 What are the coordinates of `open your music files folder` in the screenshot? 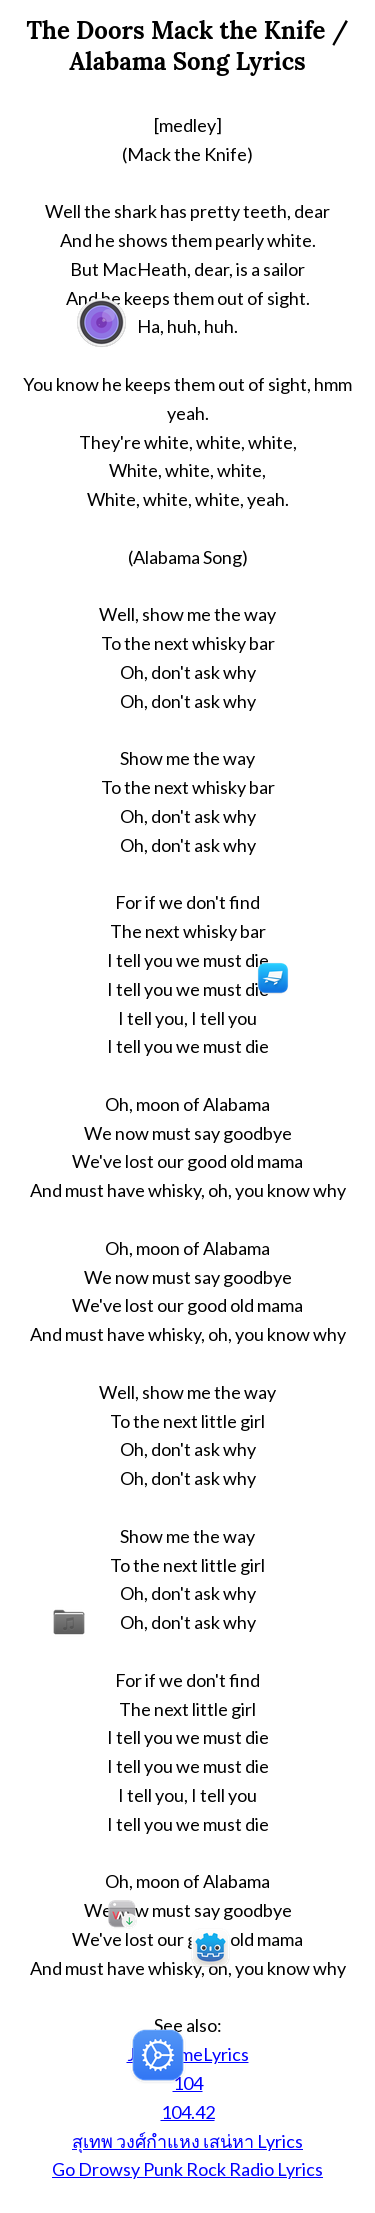 It's located at (69, 1622).